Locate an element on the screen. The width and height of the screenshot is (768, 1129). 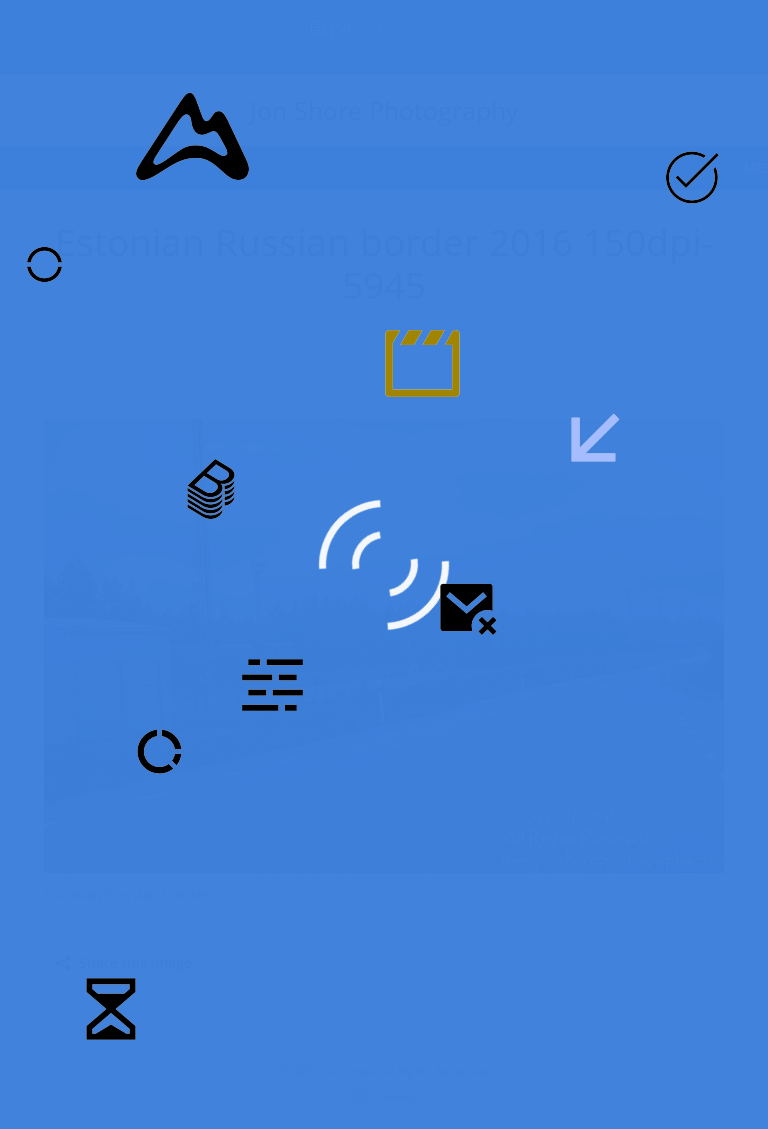
indicates content is loading is located at coordinates (44, 264).